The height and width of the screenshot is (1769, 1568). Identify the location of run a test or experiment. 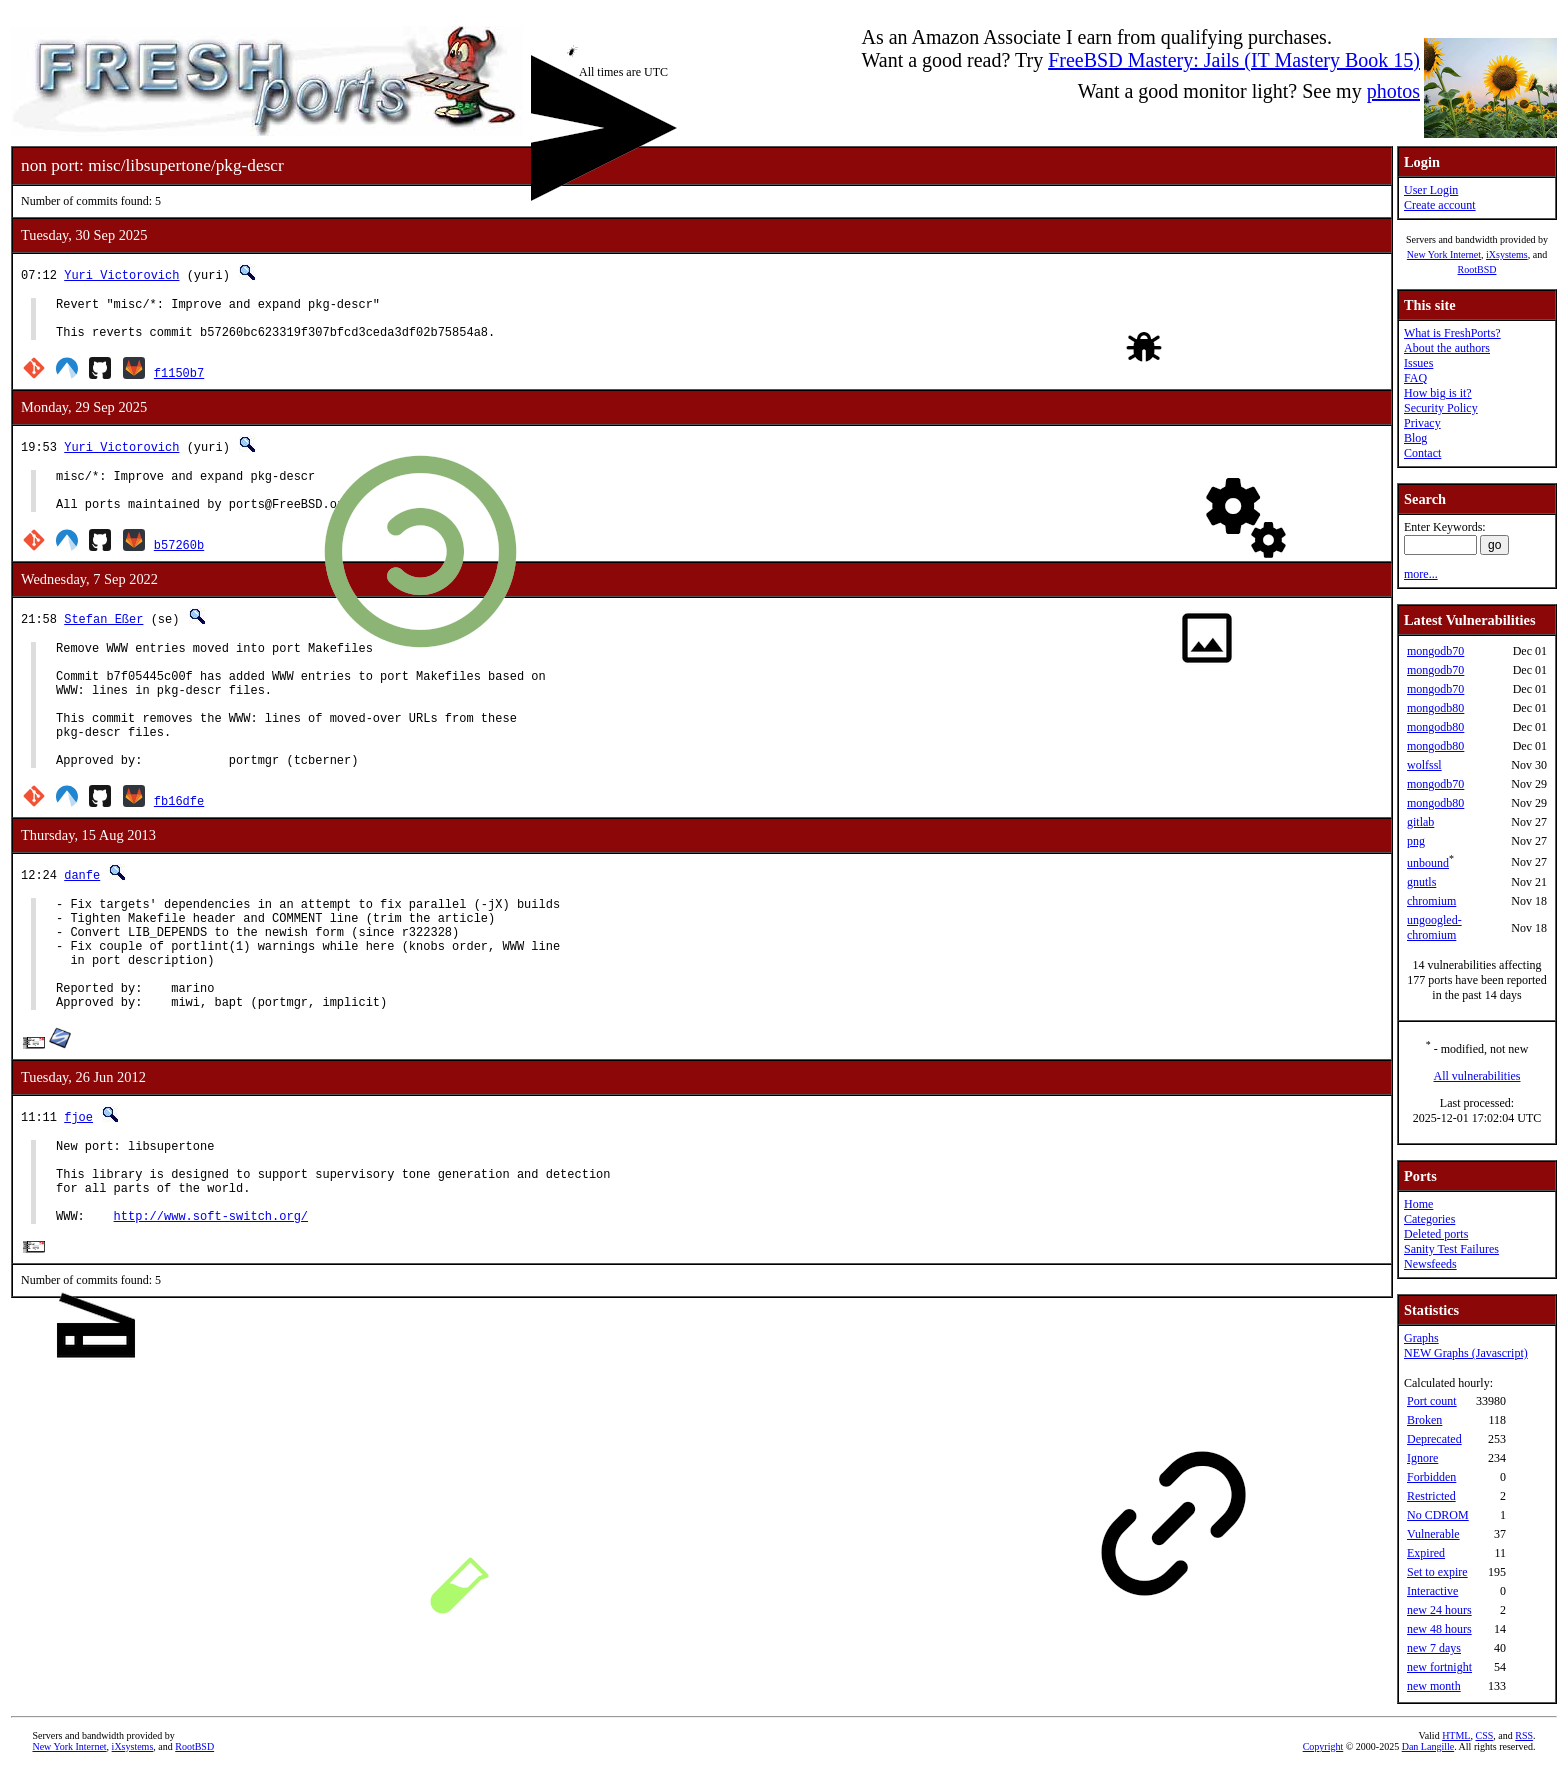
(458, 1585).